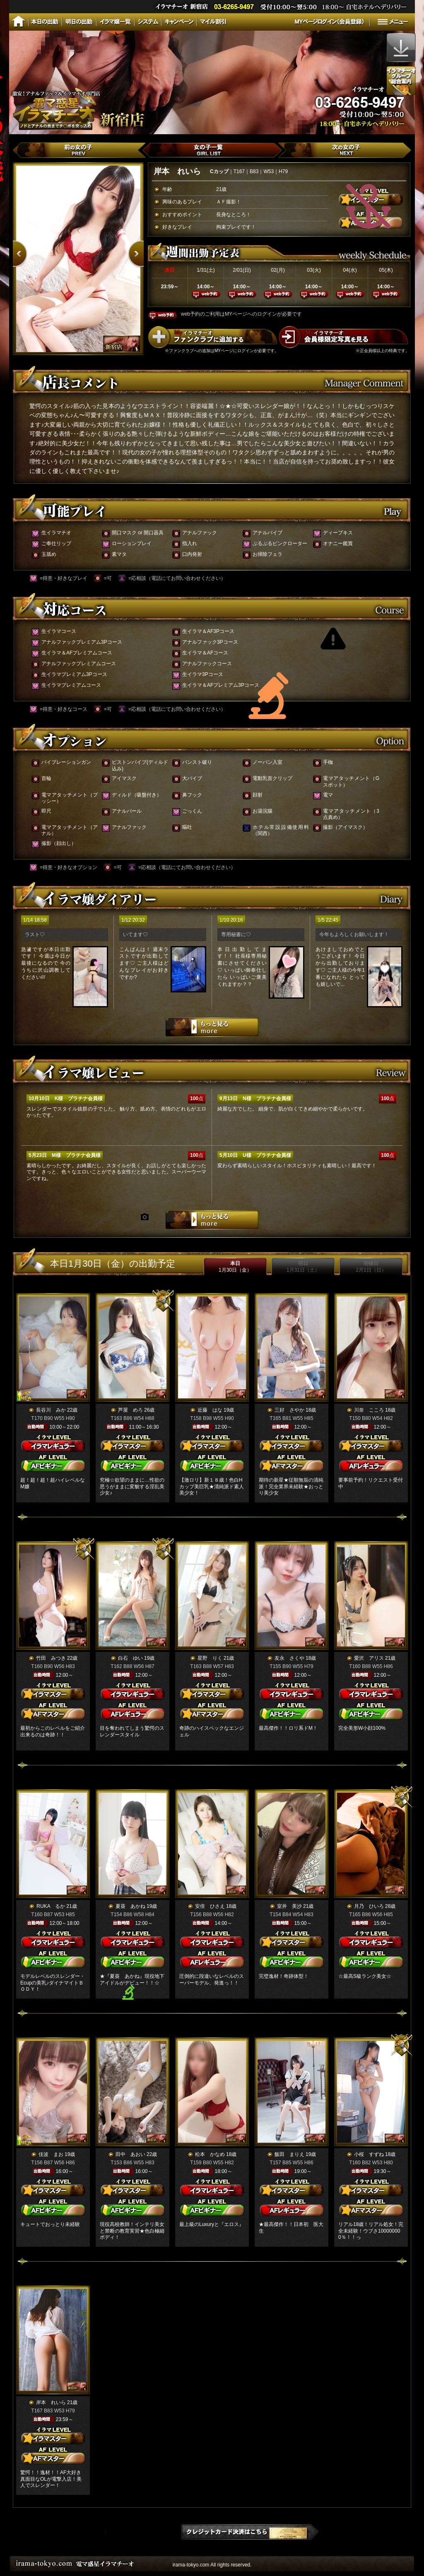  Describe the element at coordinates (145, 1217) in the screenshot. I see `take a photo` at that location.